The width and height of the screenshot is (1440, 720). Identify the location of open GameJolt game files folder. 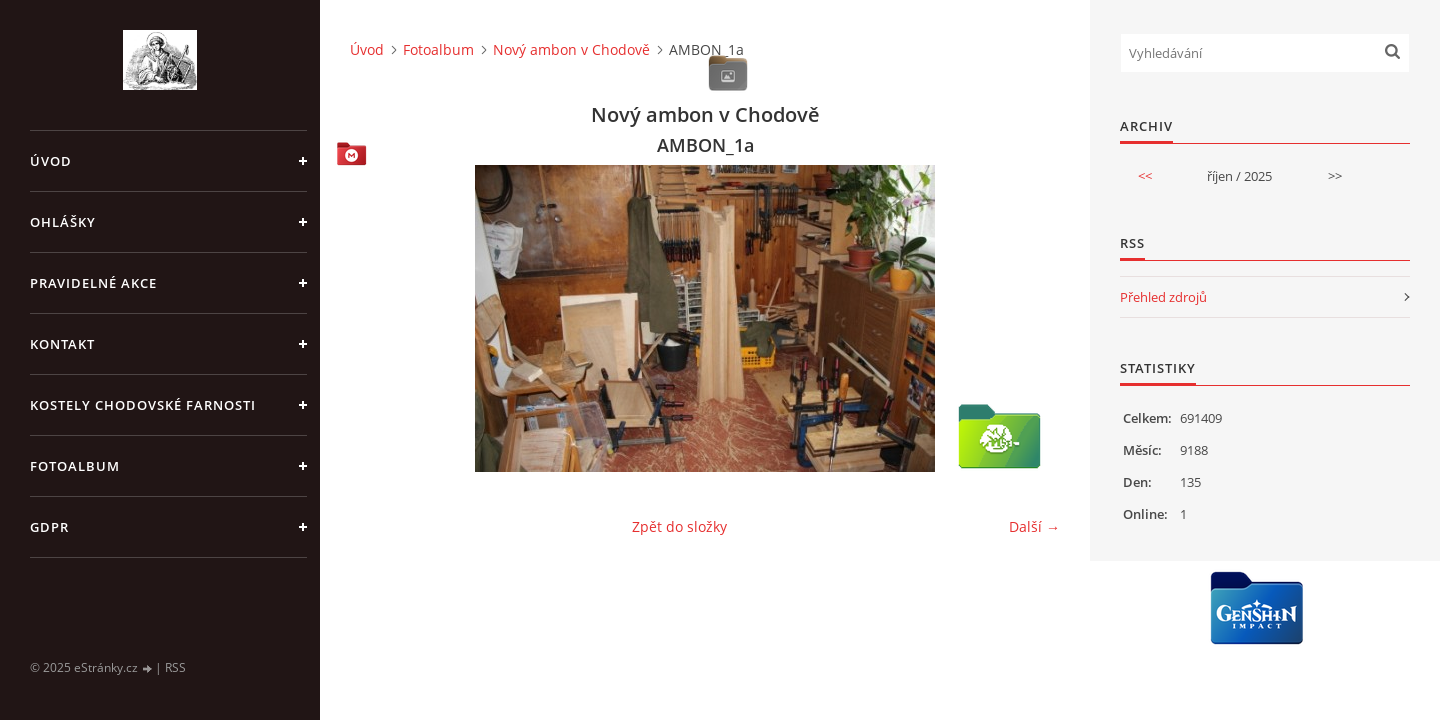
(999, 438).